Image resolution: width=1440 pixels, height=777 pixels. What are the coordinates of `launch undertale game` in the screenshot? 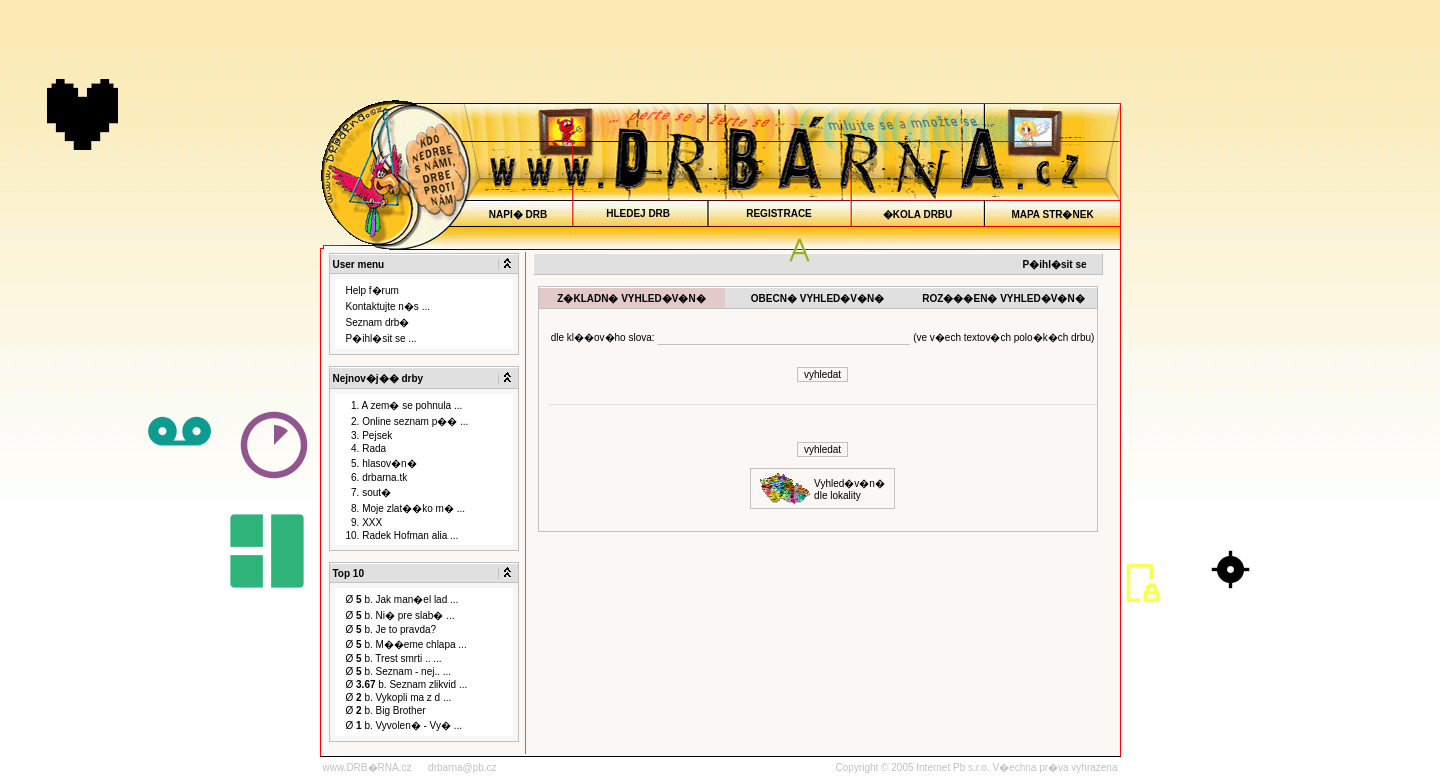 It's located at (82, 114).